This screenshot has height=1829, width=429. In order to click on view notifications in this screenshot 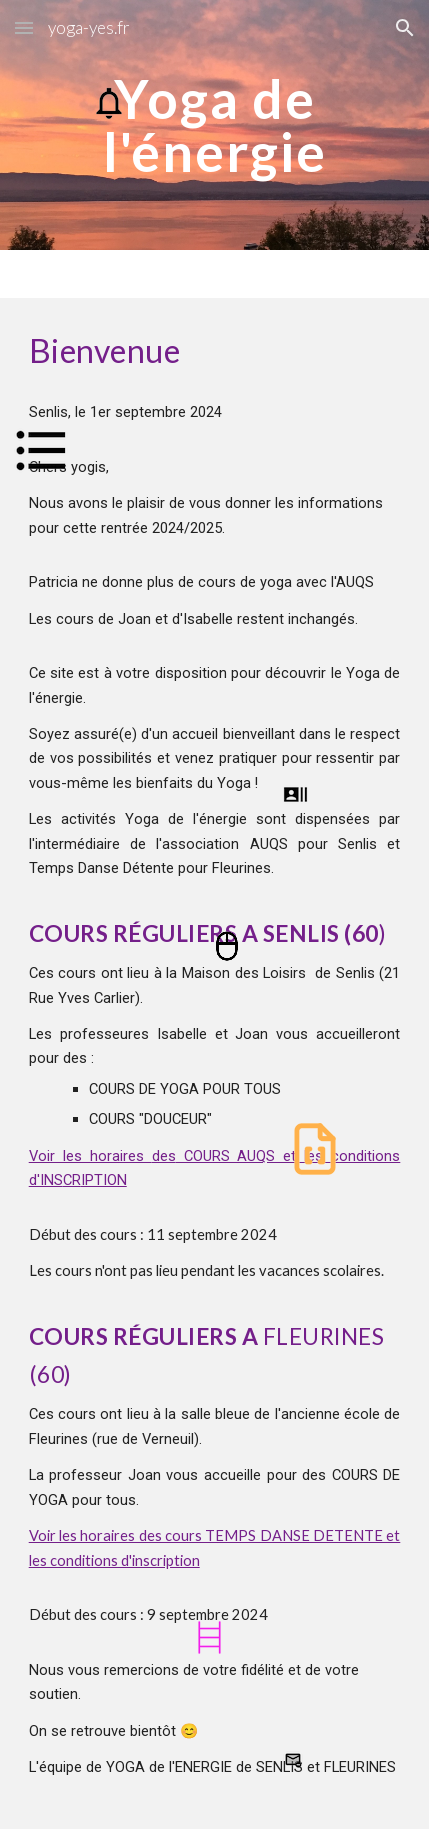, I will do `click(109, 103)`.